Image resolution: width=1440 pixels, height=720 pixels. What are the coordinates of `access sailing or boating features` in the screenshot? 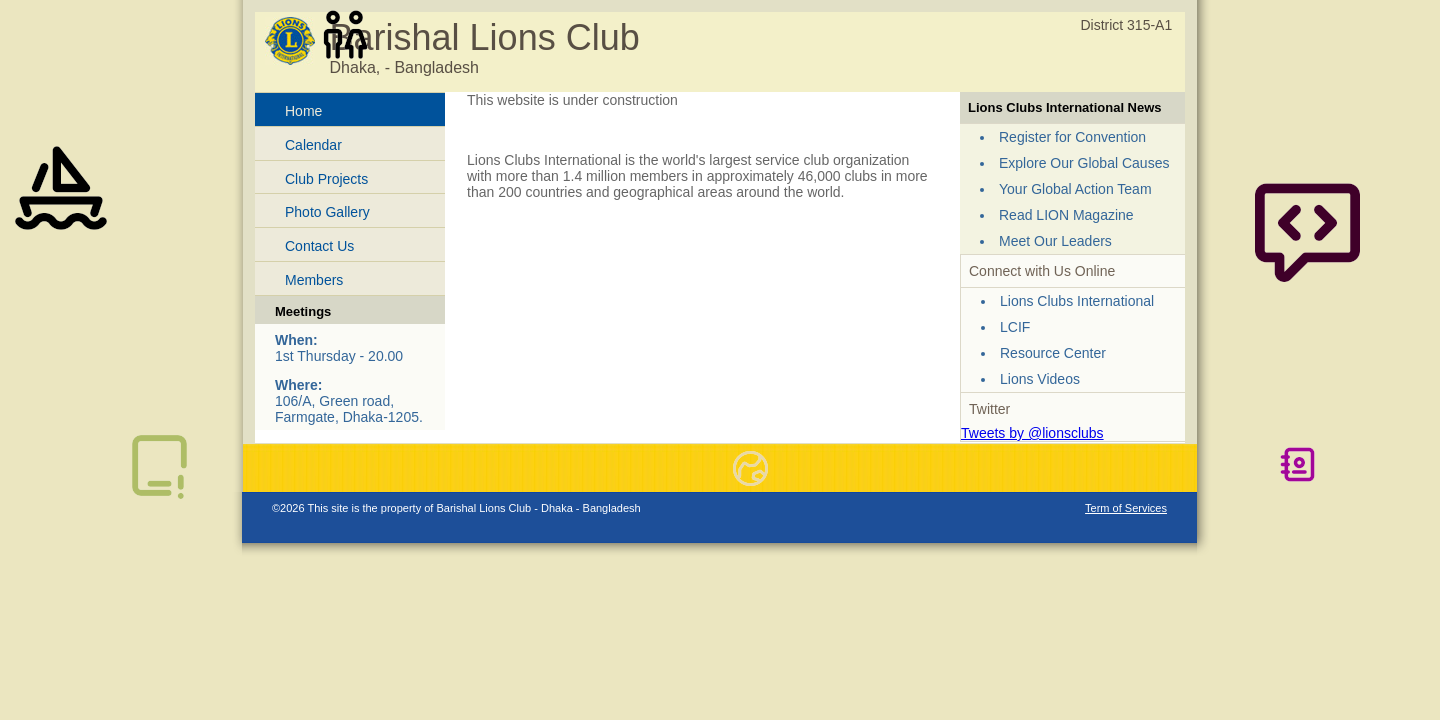 It's located at (61, 188).